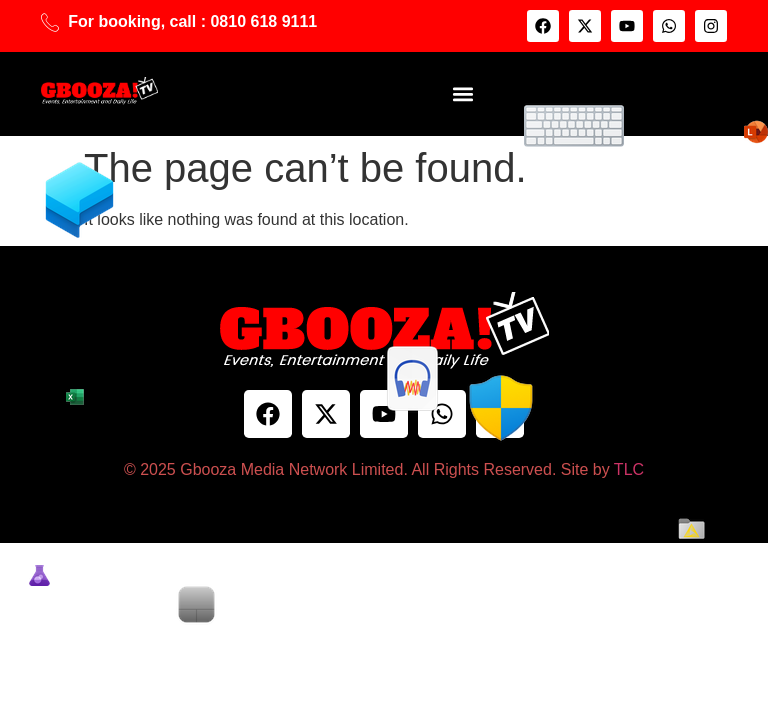 This screenshot has width=768, height=720. I want to click on audacity audio project file, so click(412, 378).